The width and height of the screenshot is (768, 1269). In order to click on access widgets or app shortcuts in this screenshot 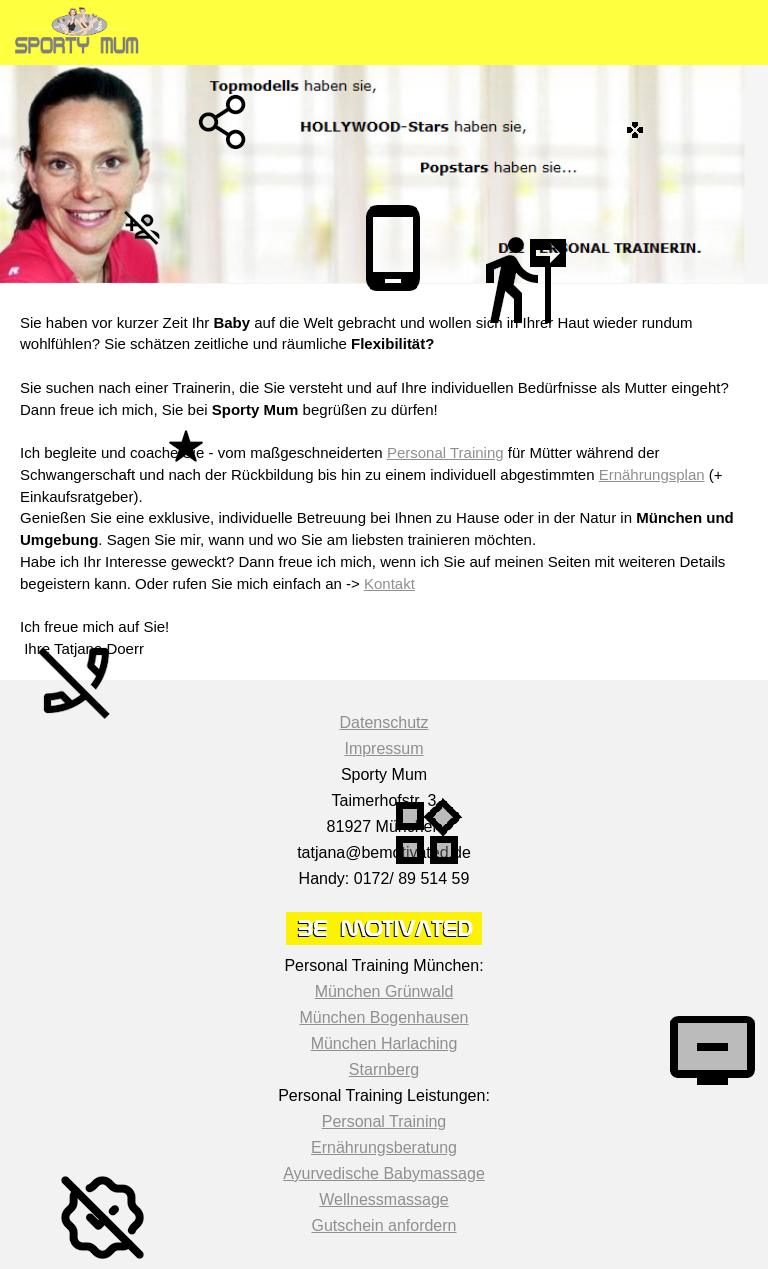, I will do `click(427, 833)`.